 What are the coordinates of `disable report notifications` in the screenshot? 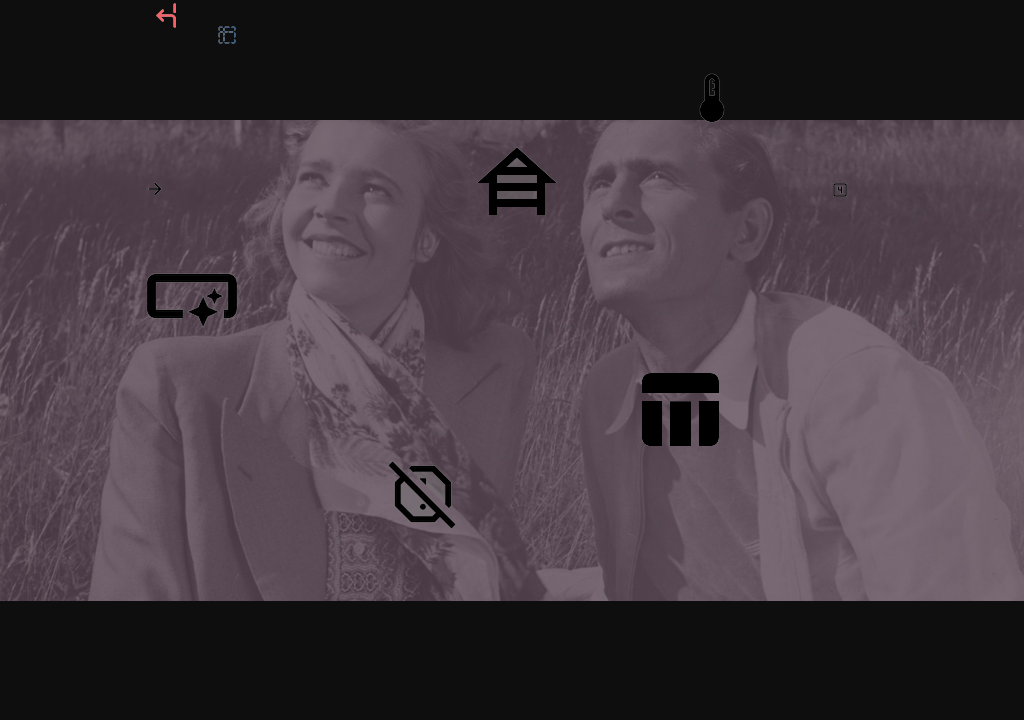 It's located at (423, 494).